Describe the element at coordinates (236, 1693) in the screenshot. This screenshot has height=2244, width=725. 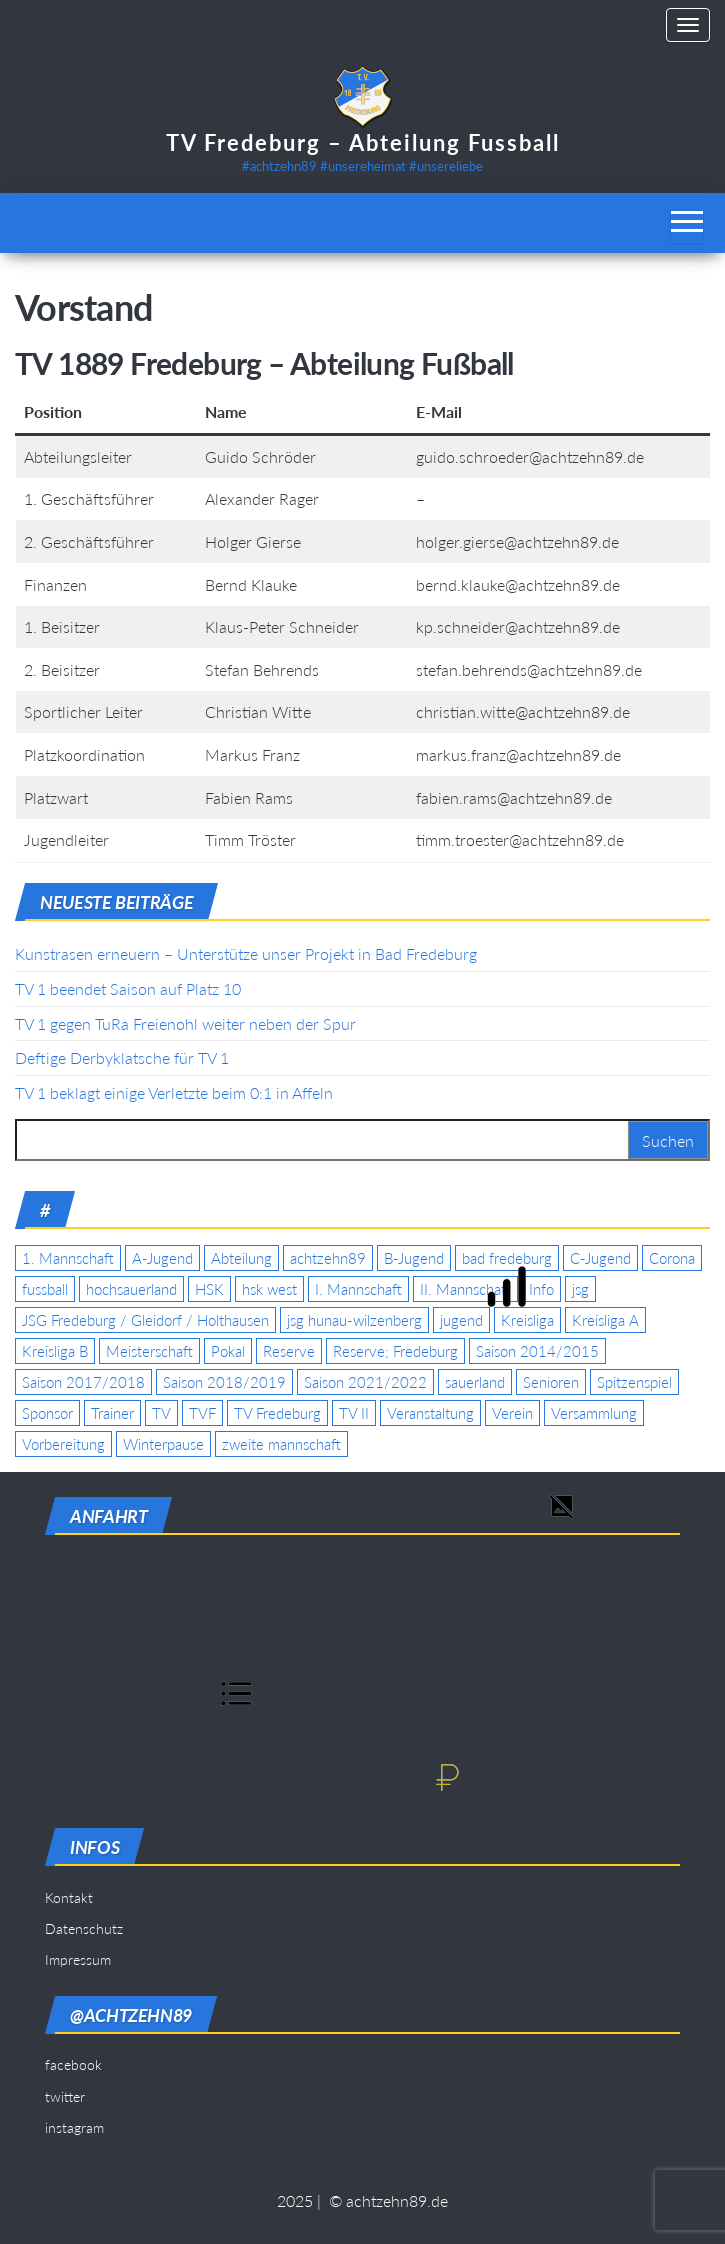
I see `switch to list view` at that location.